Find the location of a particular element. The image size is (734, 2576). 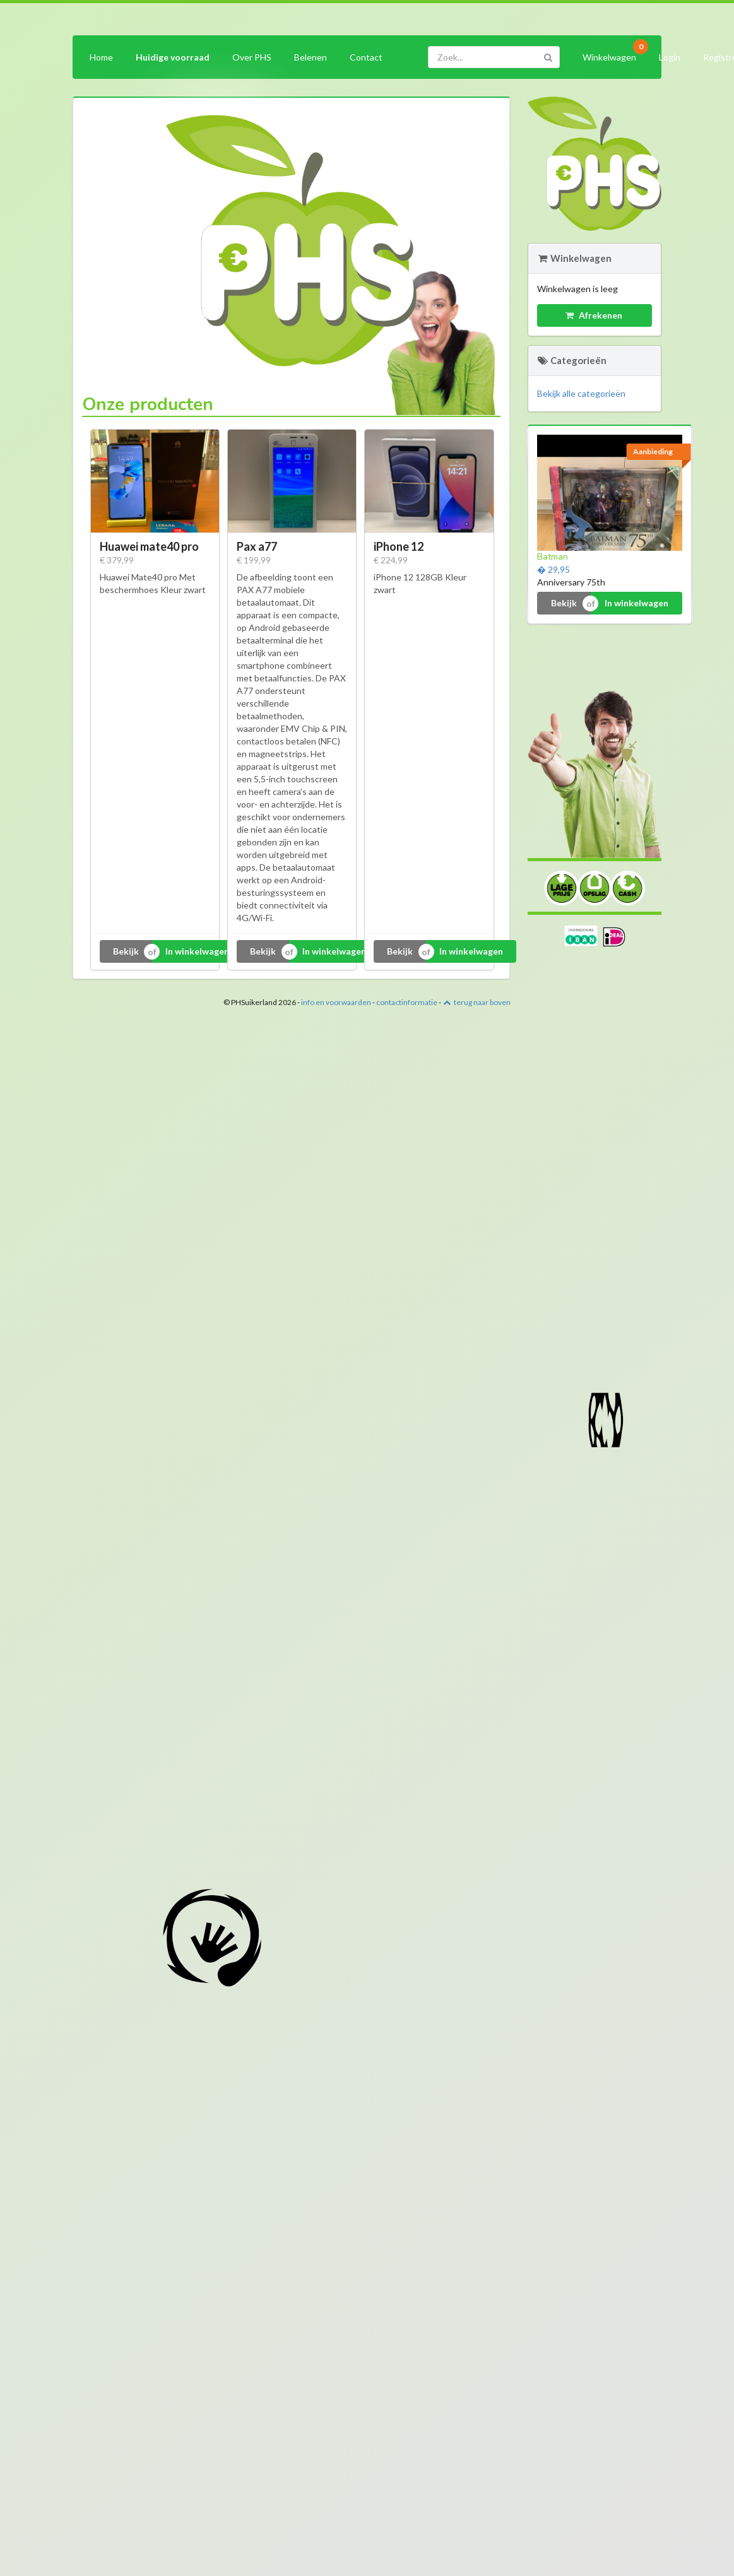

select mucous pillar creature or obstacle in game is located at coordinates (605, 1420).